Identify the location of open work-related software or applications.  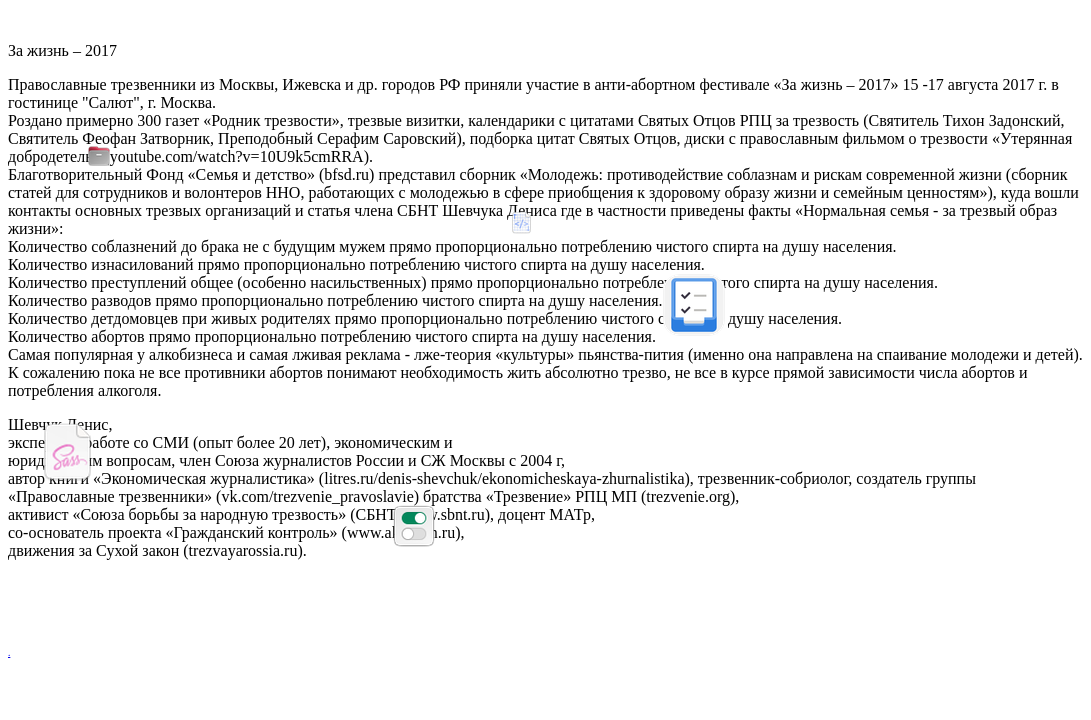
(694, 305).